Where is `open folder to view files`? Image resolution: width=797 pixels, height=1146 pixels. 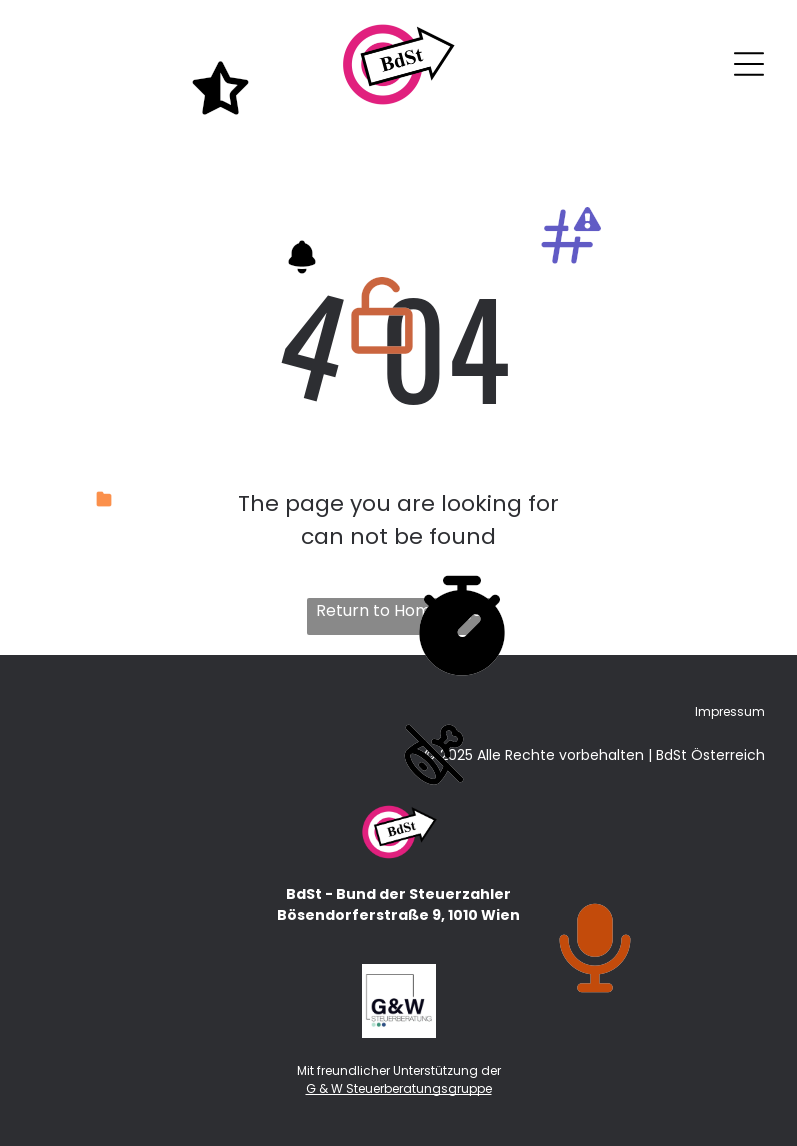 open folder to view files is located at coordinates (104, 499).